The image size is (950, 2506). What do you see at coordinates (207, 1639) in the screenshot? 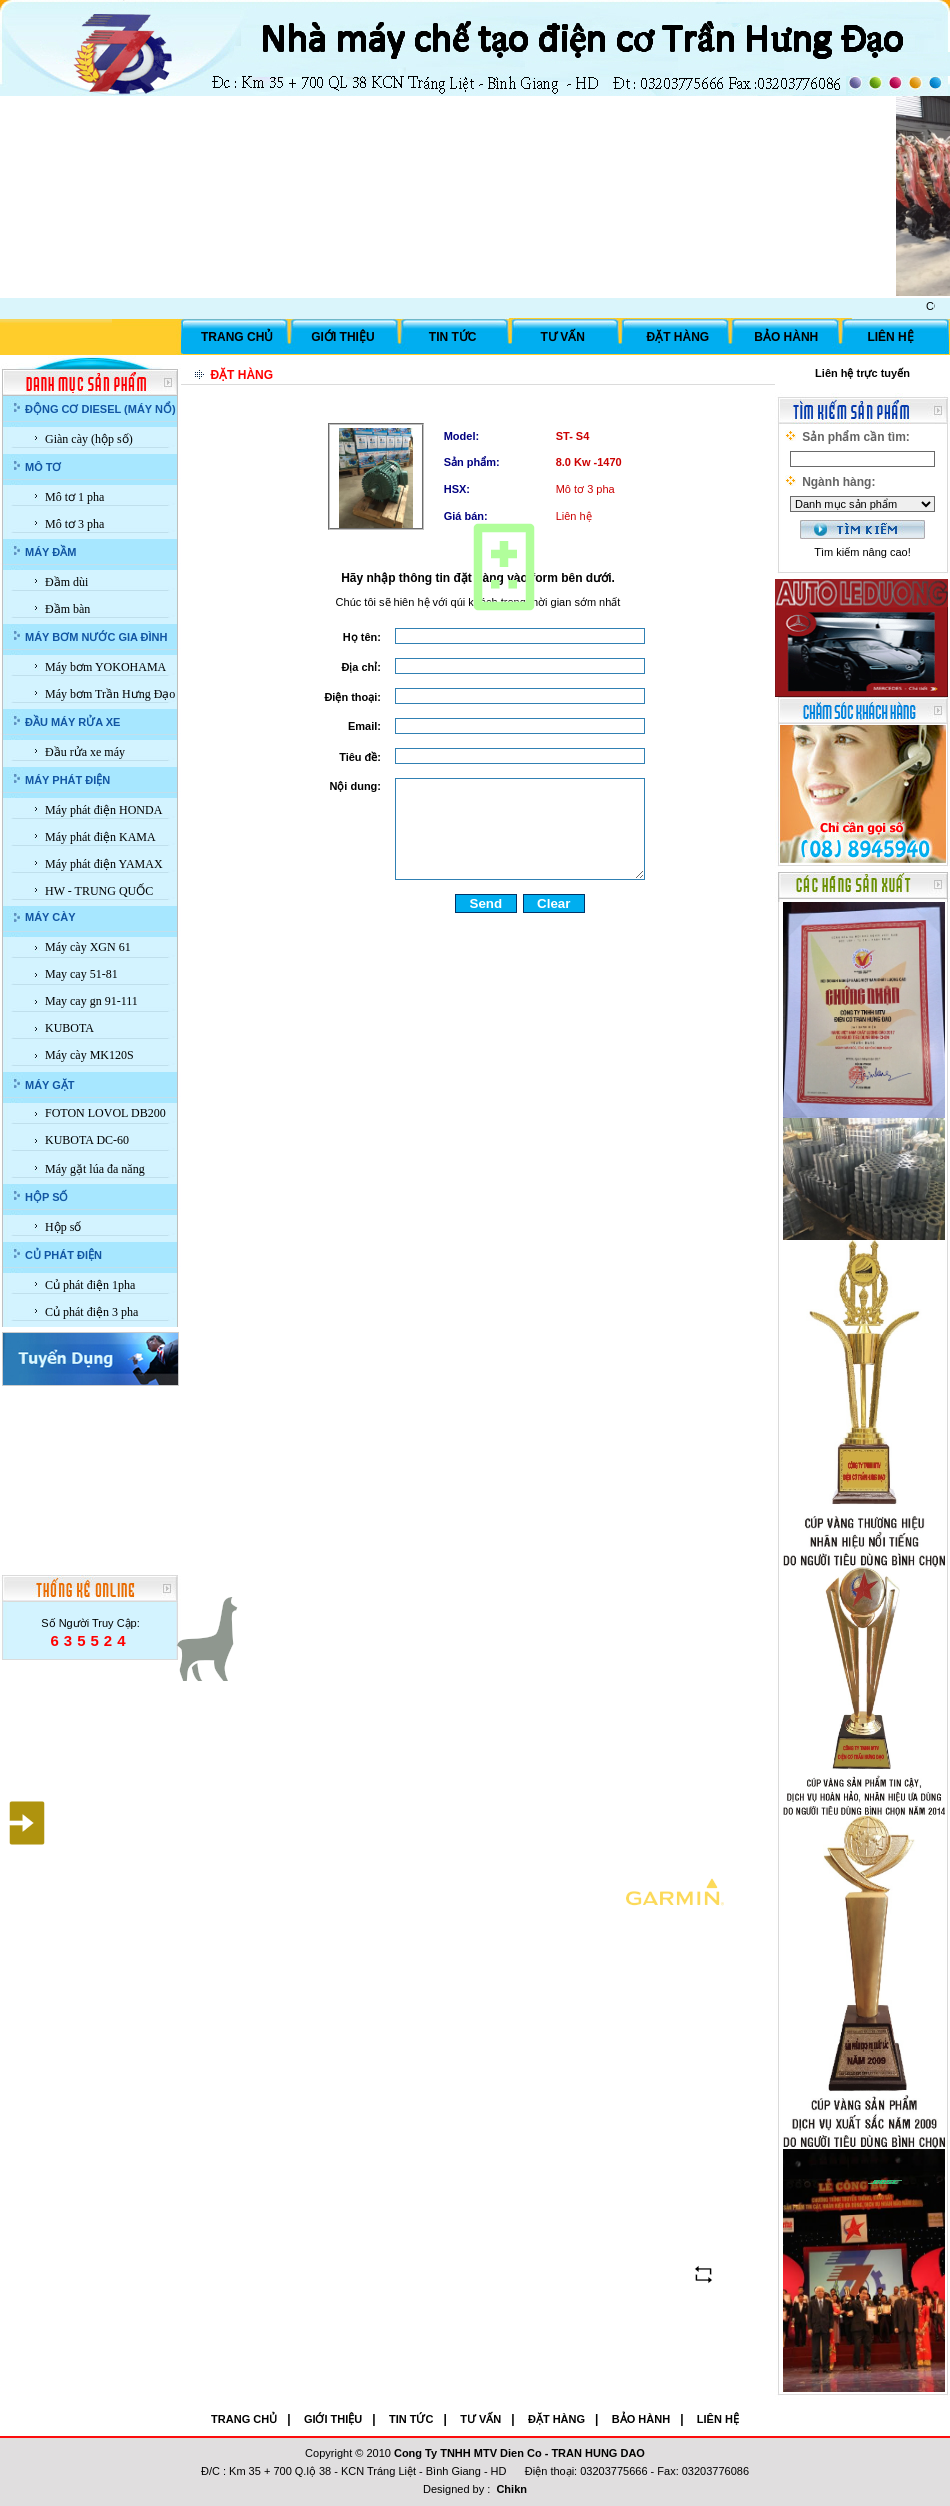
I see `tina cms logo` at bounding box center [207, 1639].